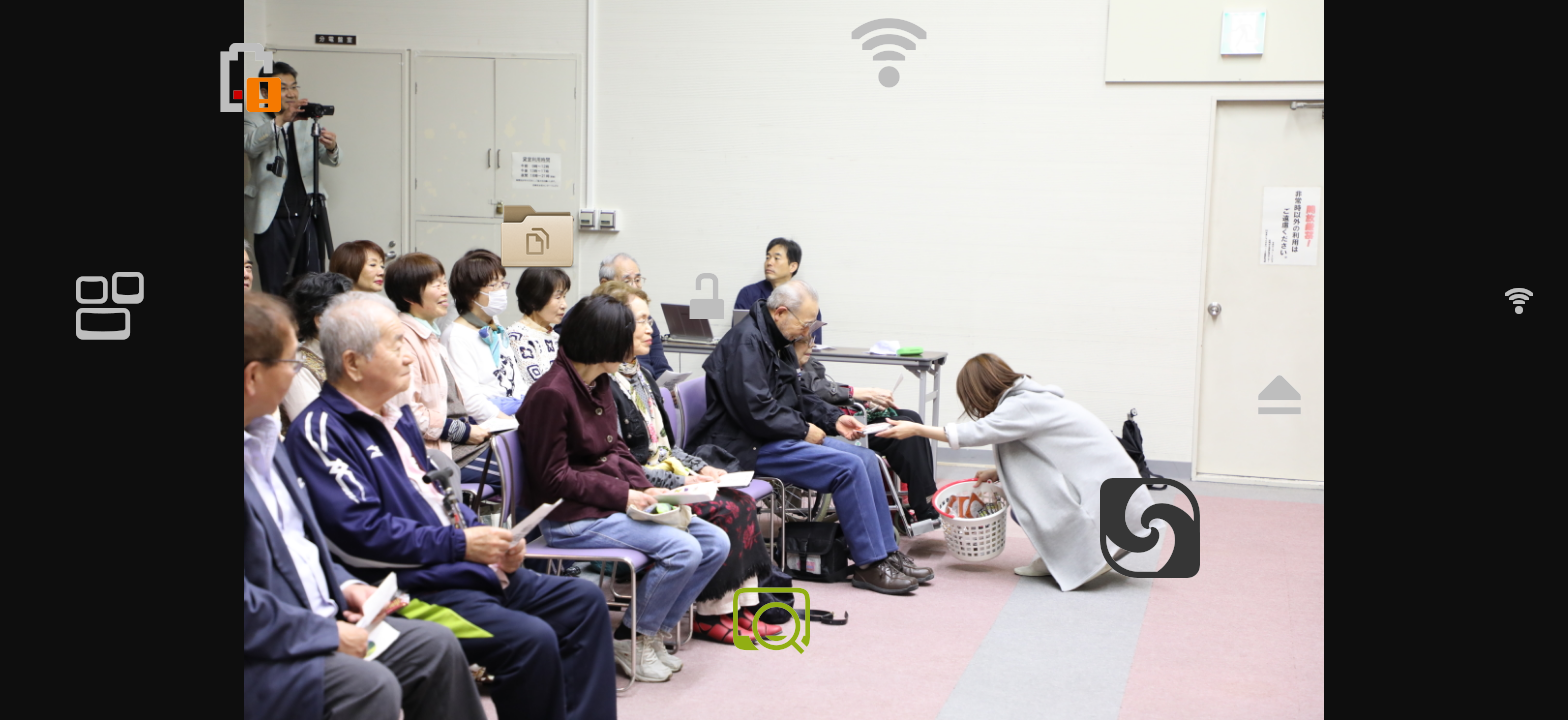  I want to click on eject disc or removable media, so click(1279, 396).